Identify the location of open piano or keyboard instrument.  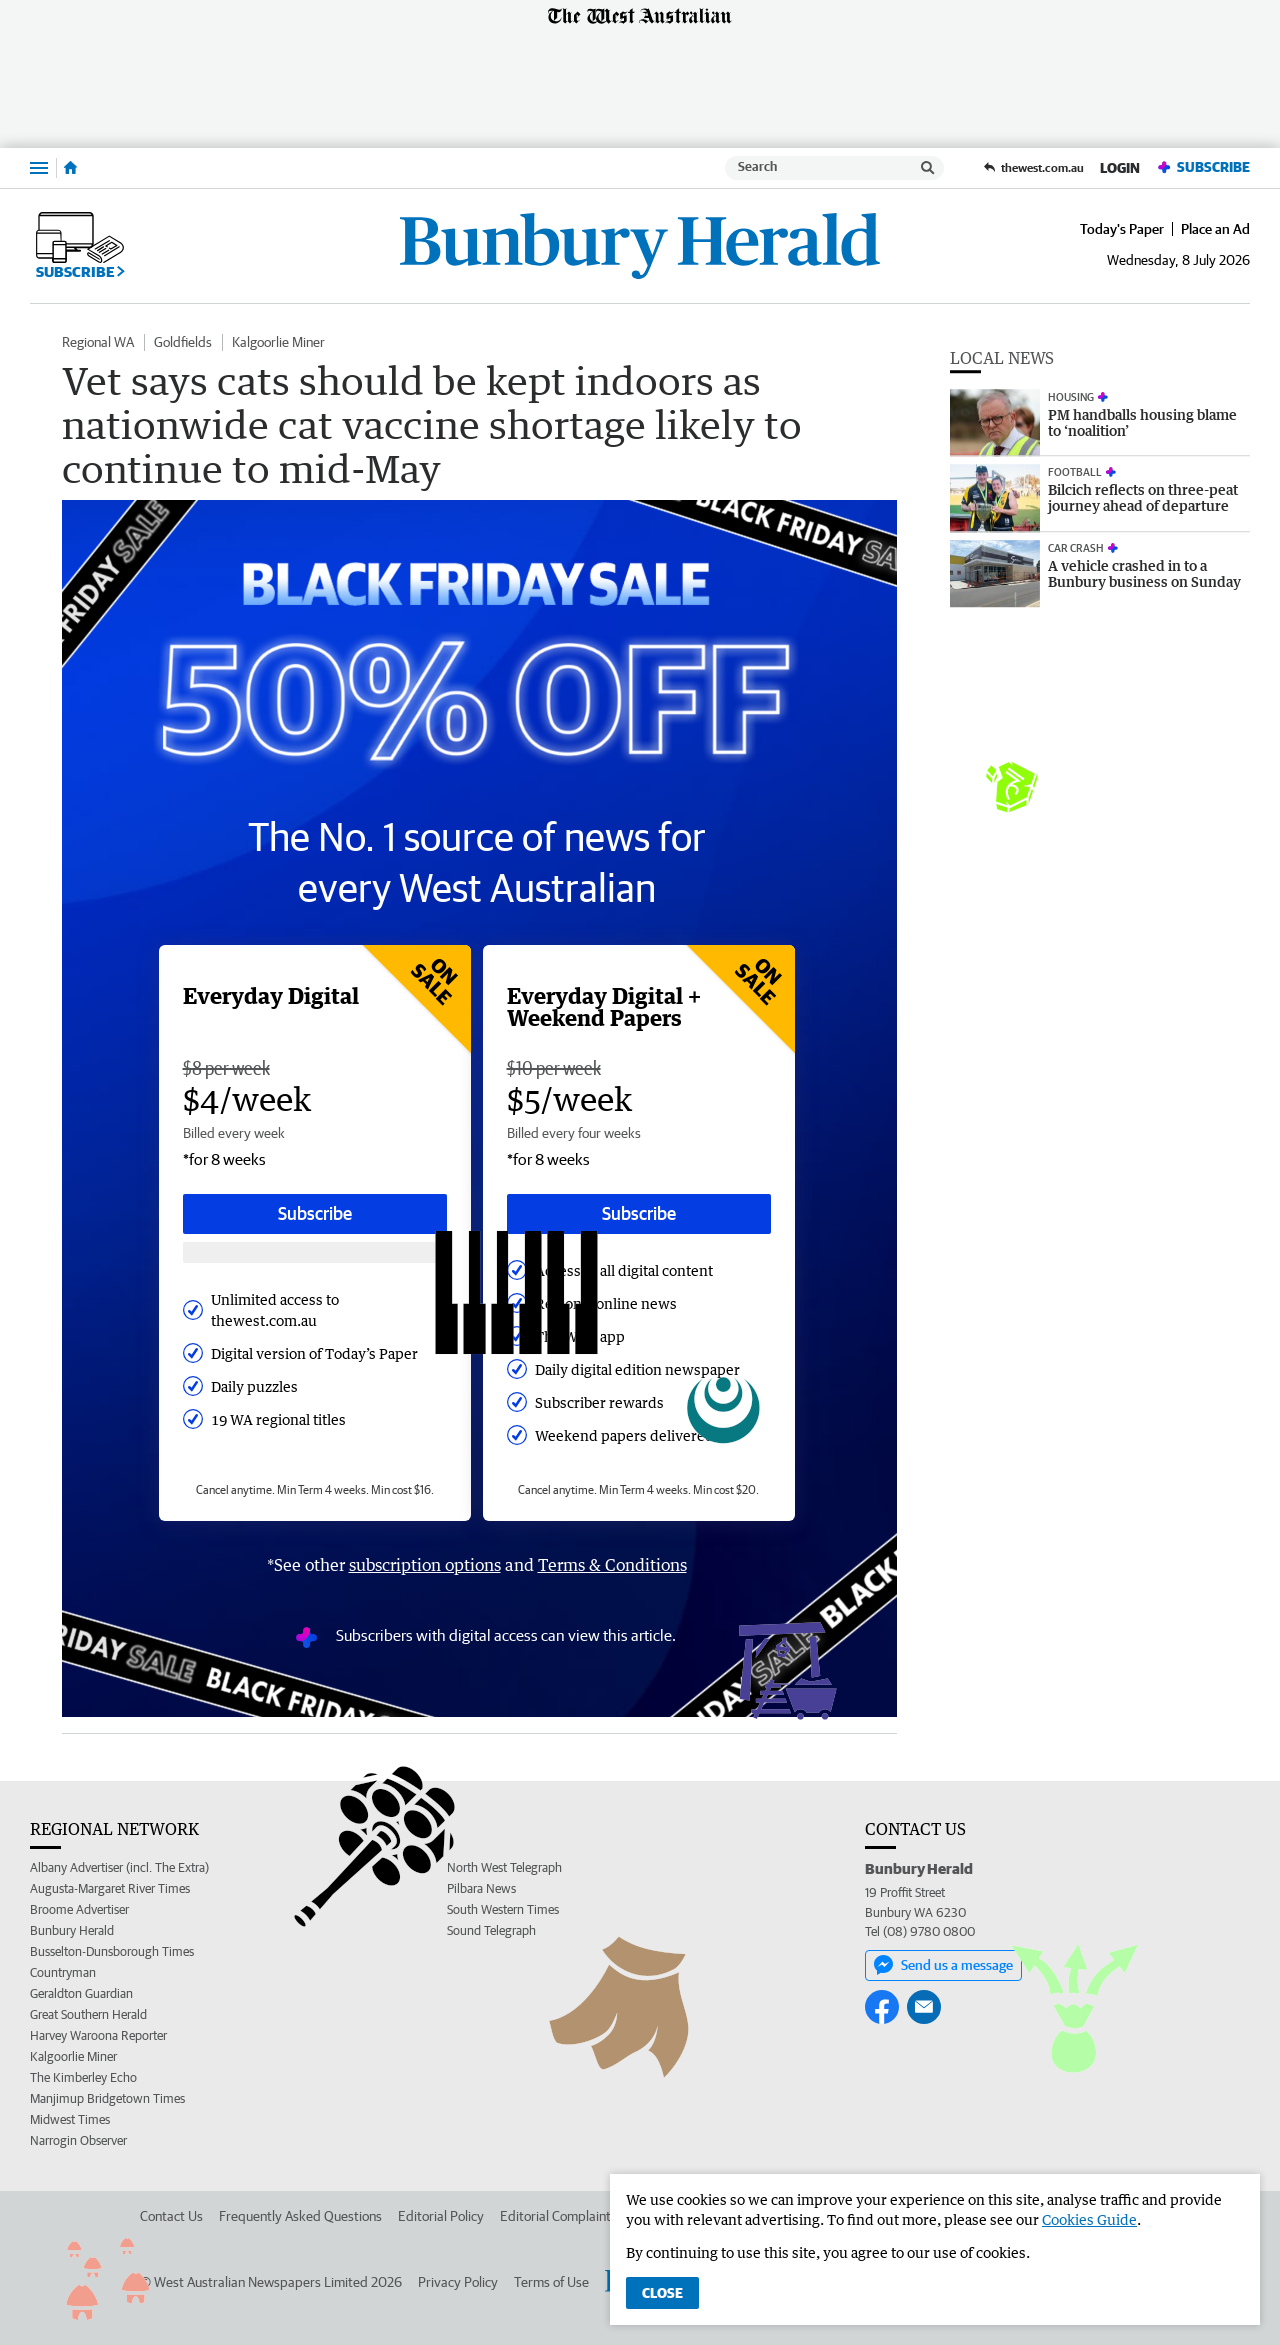
(516, 1292).